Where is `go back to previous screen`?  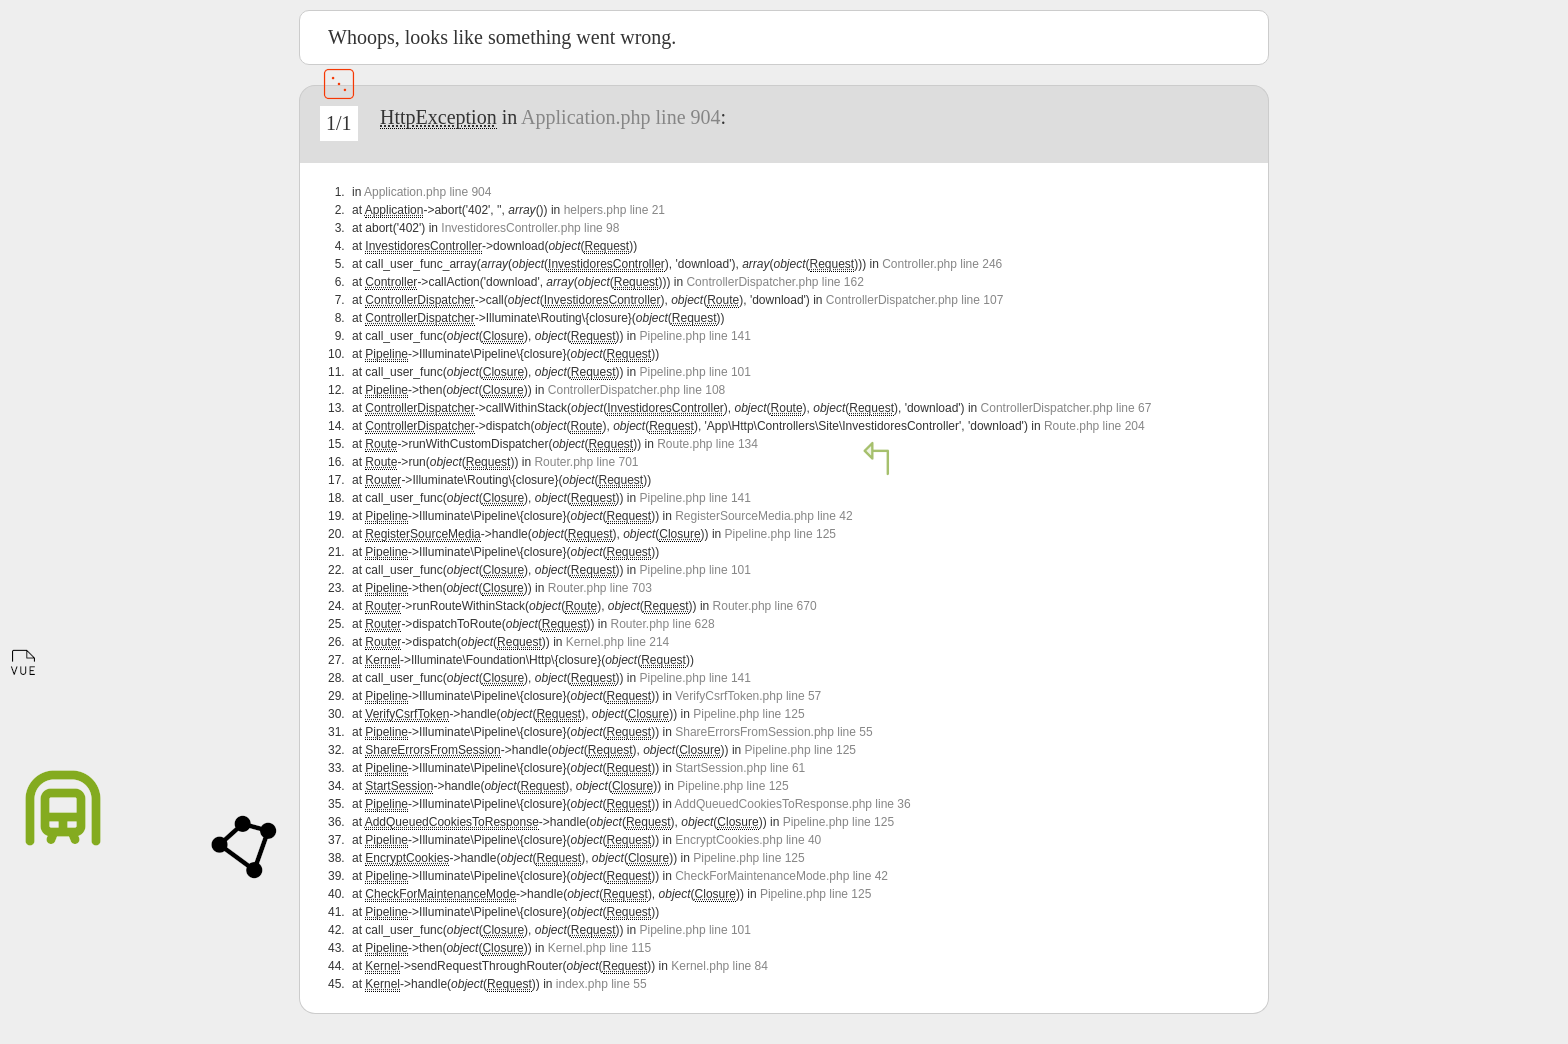
go back to previous screen is located at coordinates (877, 458).